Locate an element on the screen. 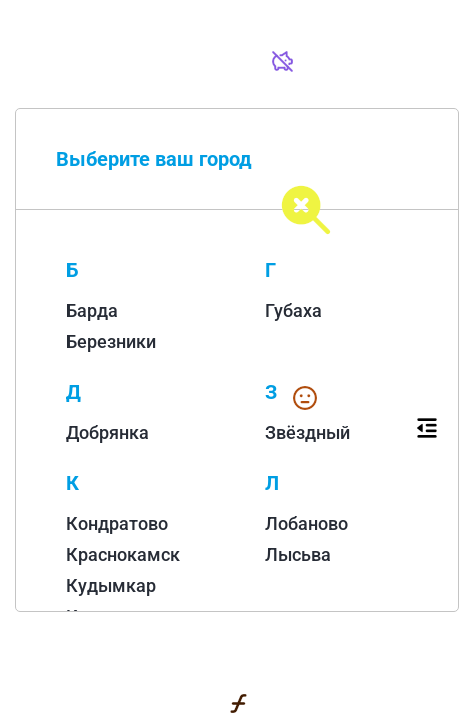 The image size is (474, 720). disable piggy bank or savings feature is located at coordinates (282, 61).